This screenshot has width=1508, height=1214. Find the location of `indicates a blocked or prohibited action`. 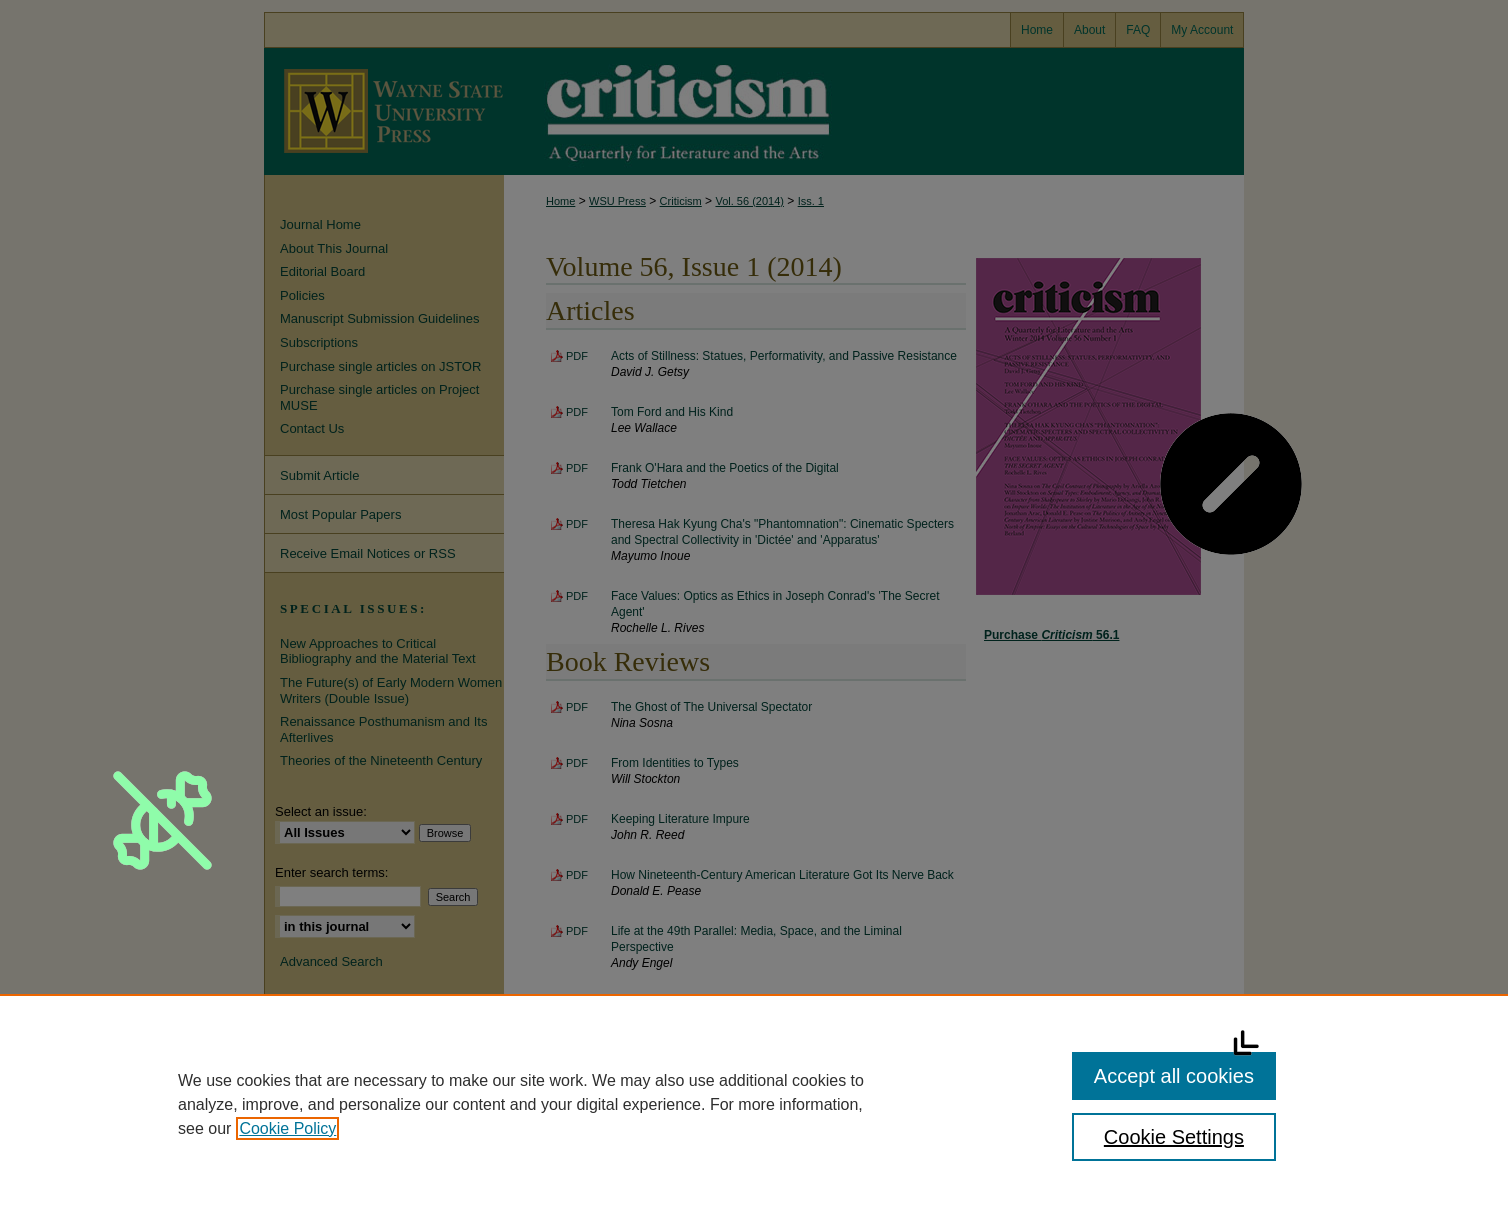

indicates a blocked or prohibited action is located at coordinates (1231, 484).